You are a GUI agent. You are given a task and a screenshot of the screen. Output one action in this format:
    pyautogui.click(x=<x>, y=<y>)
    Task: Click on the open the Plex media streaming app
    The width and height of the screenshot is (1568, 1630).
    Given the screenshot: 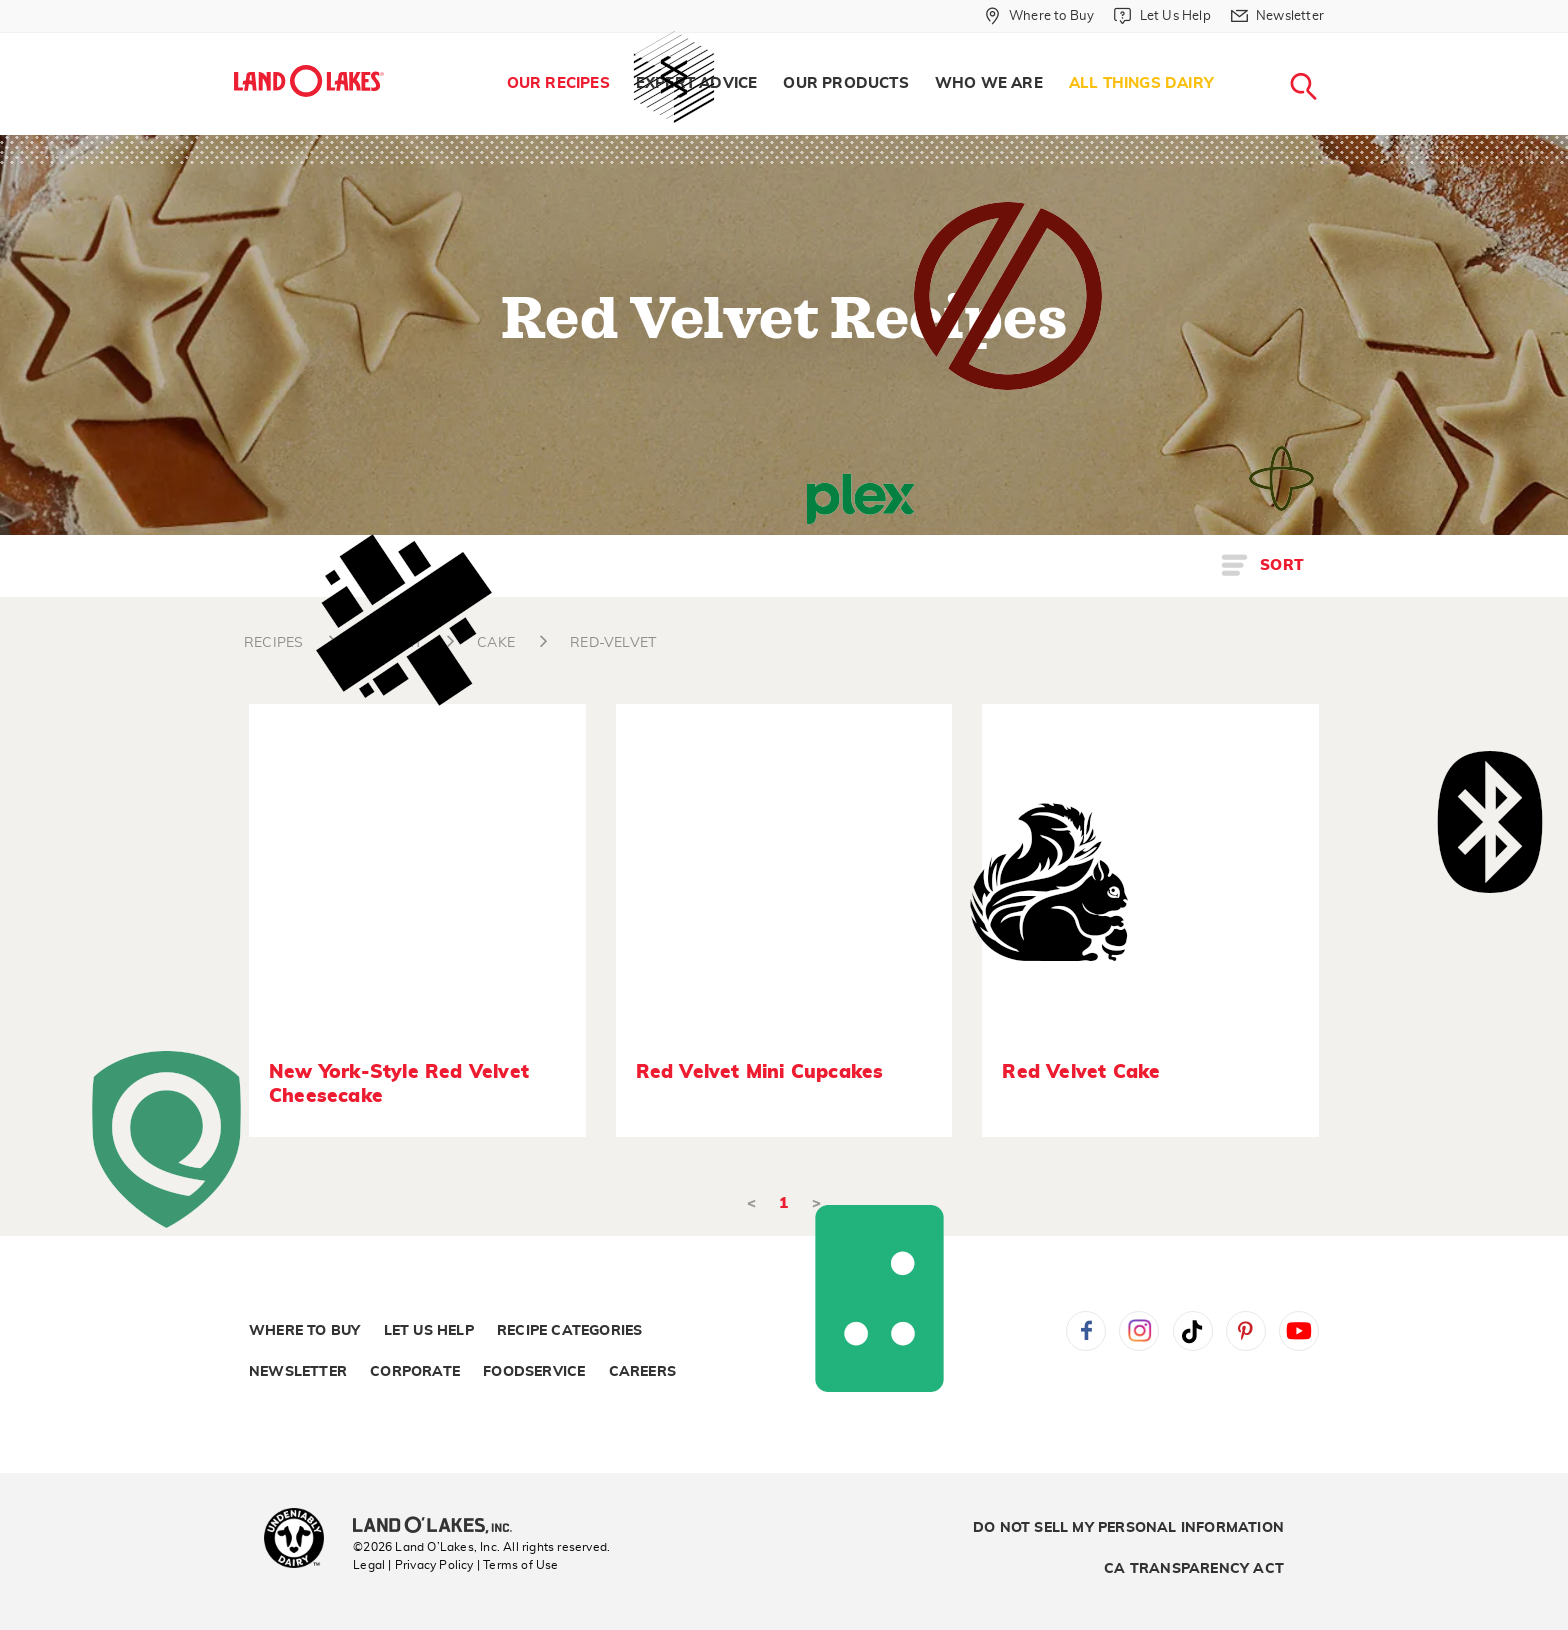 What is the action you would take?
    pyautogui.click(x=861, y=499)
    